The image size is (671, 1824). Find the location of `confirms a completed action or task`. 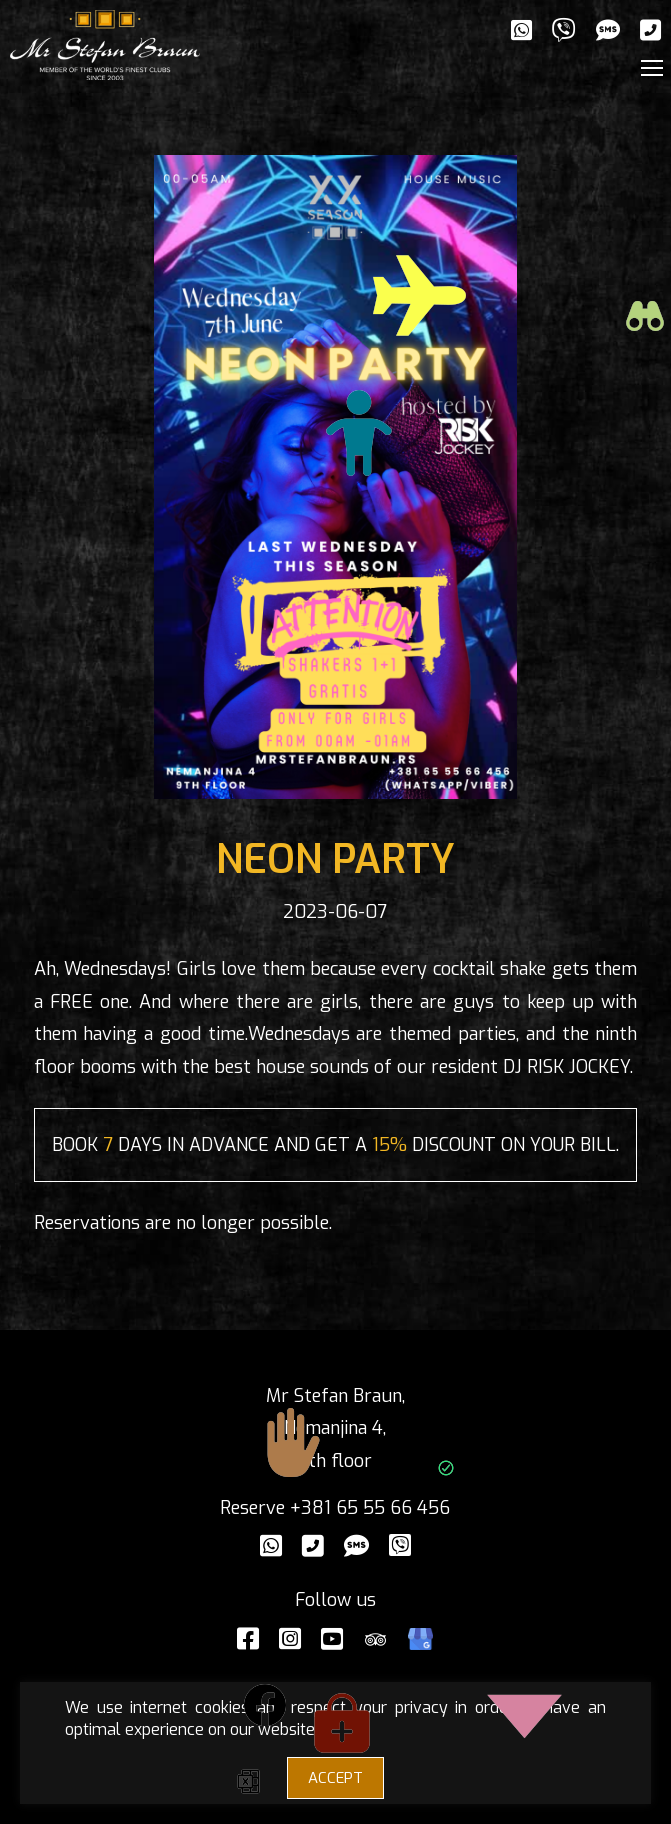

confirms a completed action or task is located at coordinates (446, 1468).